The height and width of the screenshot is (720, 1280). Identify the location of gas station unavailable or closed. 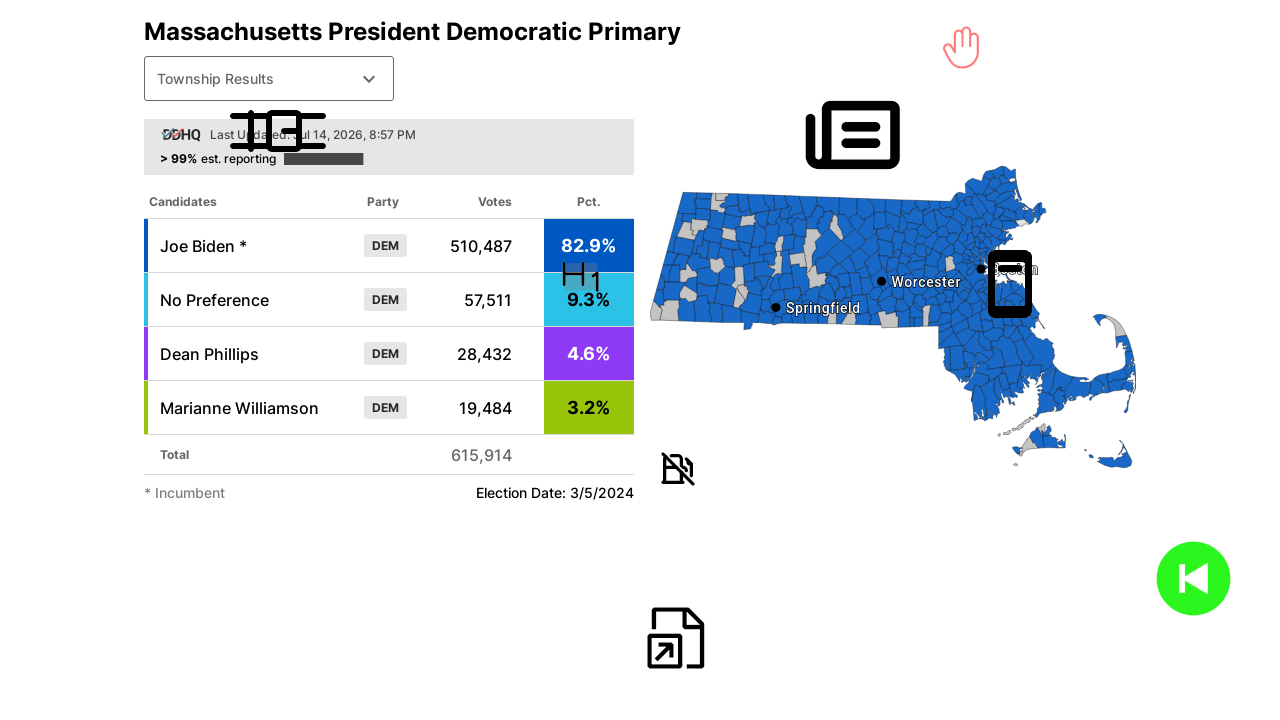
(678, 469).